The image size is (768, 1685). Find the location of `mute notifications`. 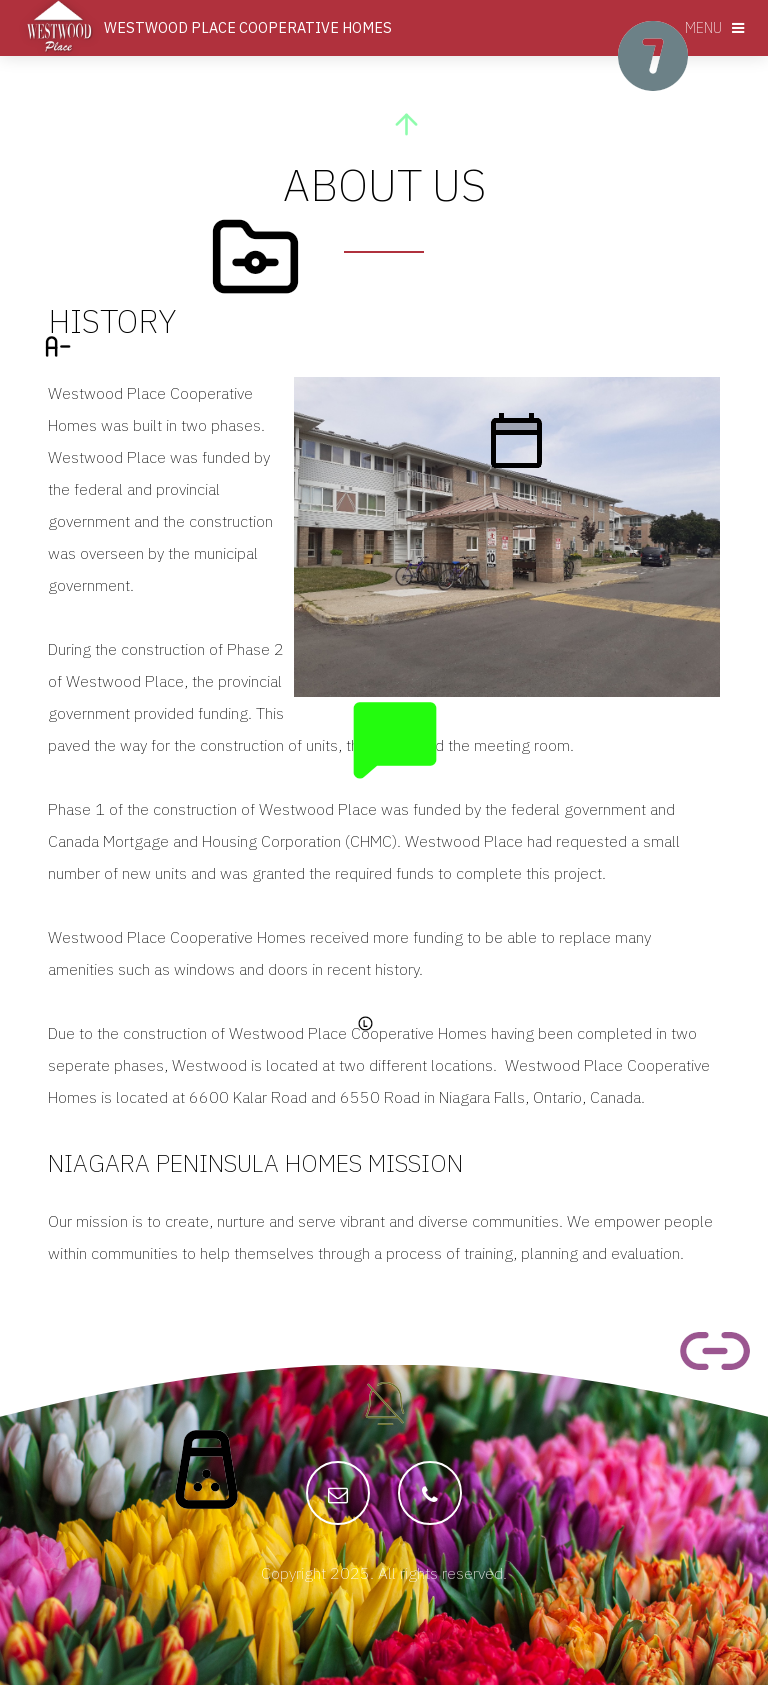

mute notifications is located at coordinates (385, 1403).